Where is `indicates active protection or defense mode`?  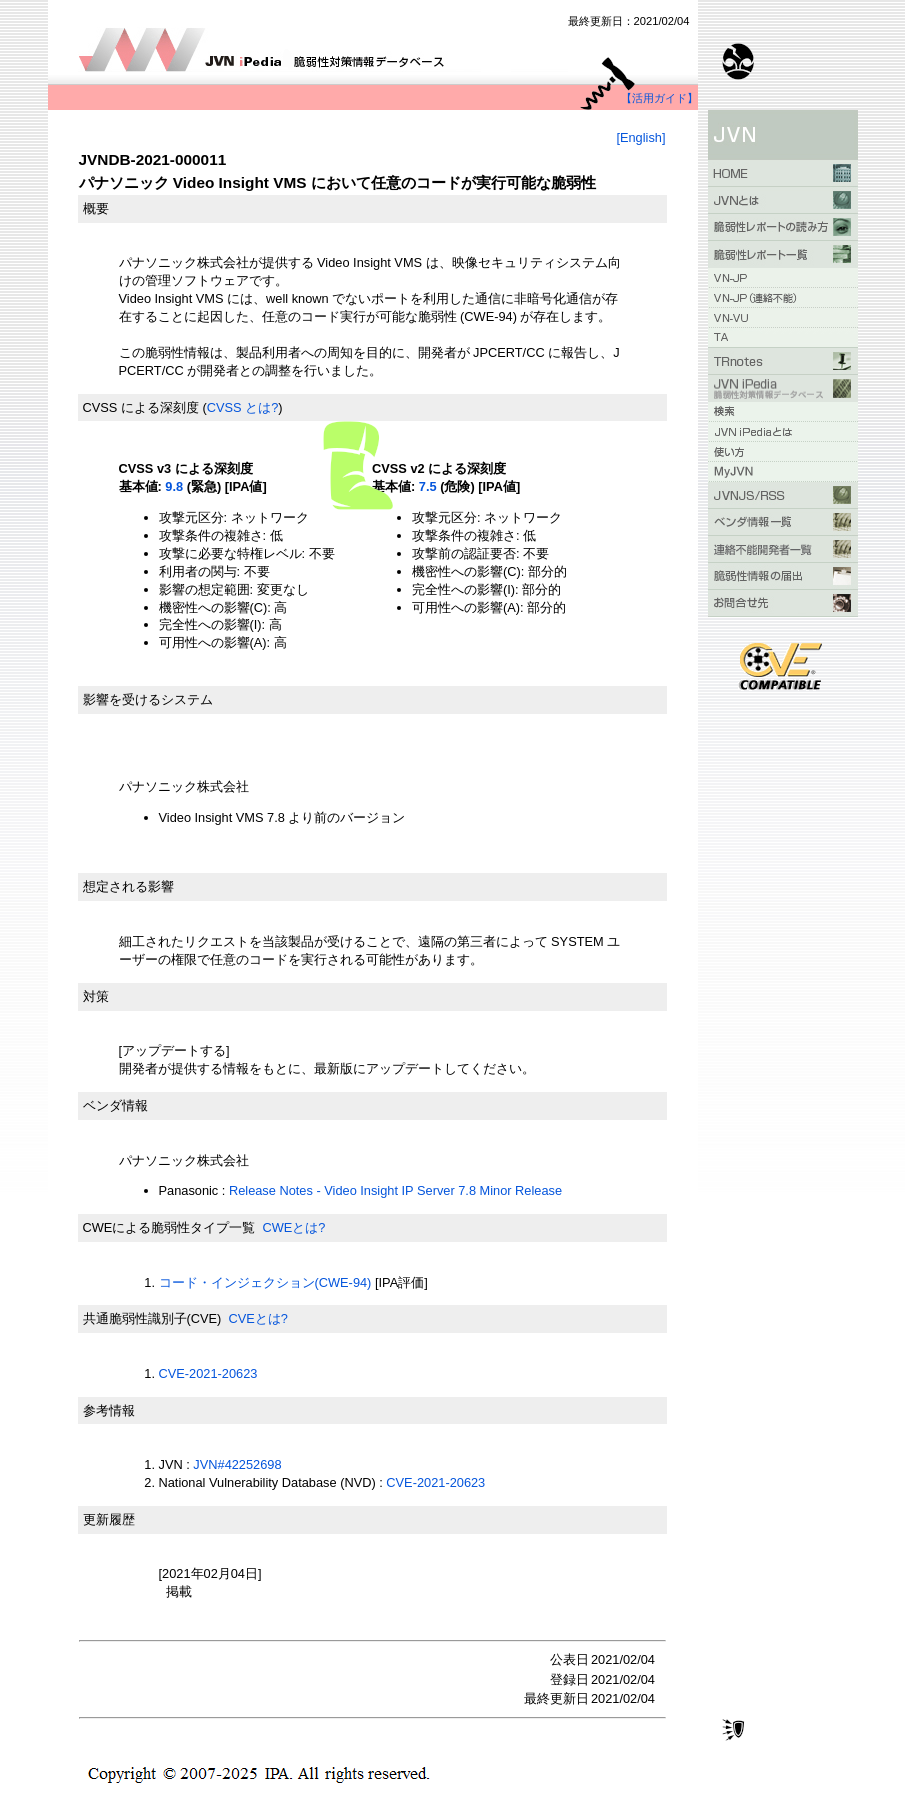 indicates active protection or defense mode is located at coordinates (733, 1729).